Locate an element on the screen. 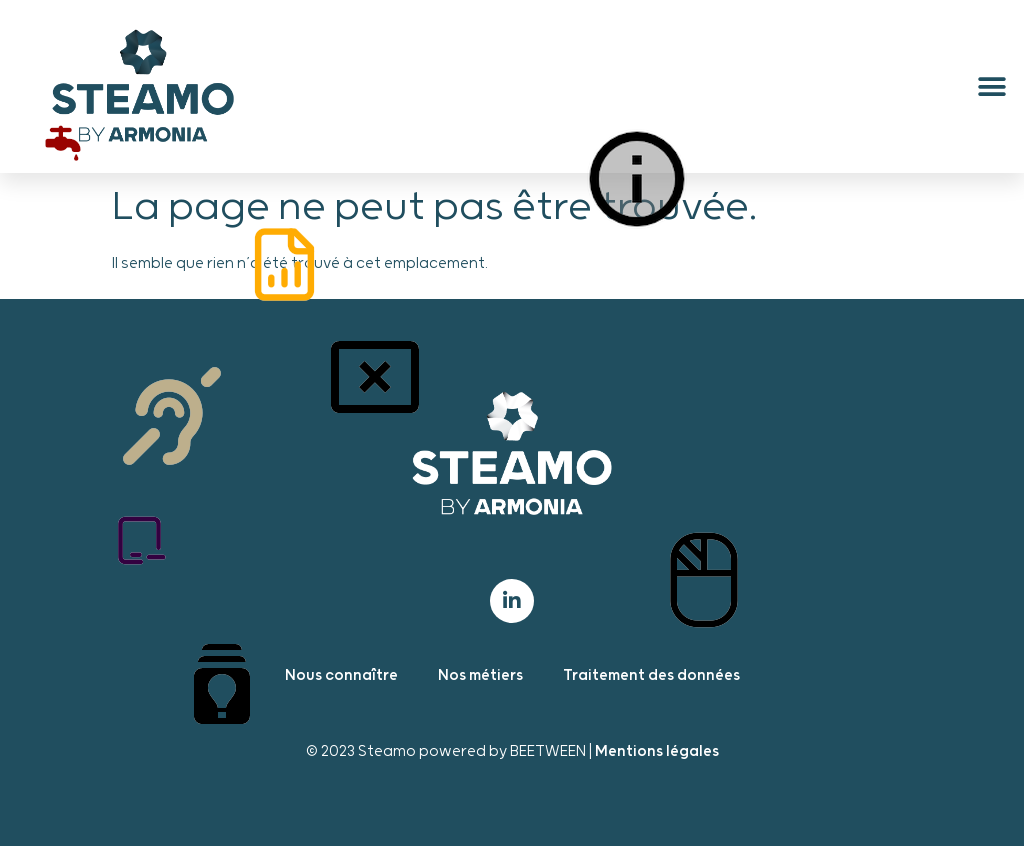  cancel or exit presentation mode is located at coordinates (375, 377).